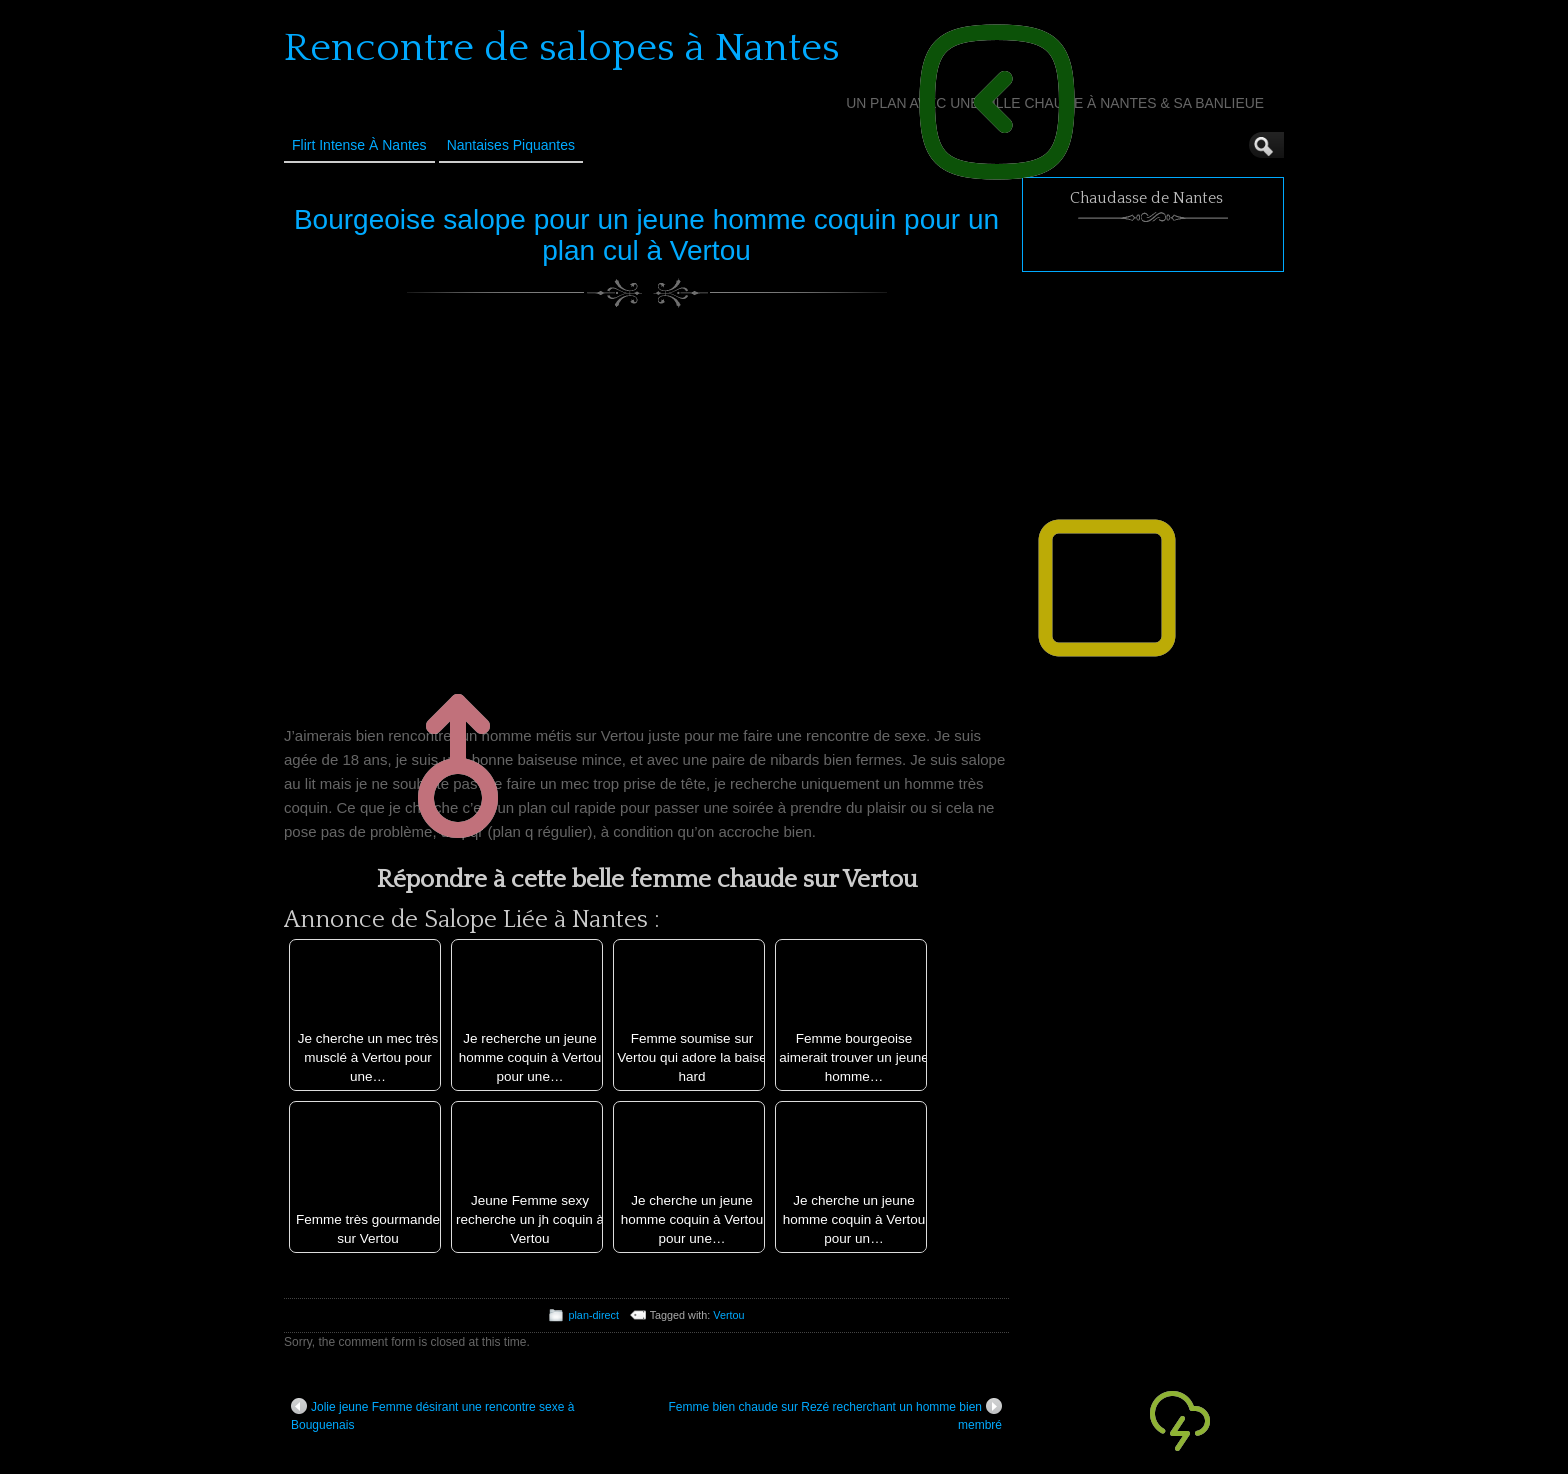 The width and height of the screenshot is (1568, 1474). What do you see at coordinates (1180, 1421) in the screenshot?
I see `indicates thunderstorm or severe weather conditions` at bounding box center [1180, 1421].